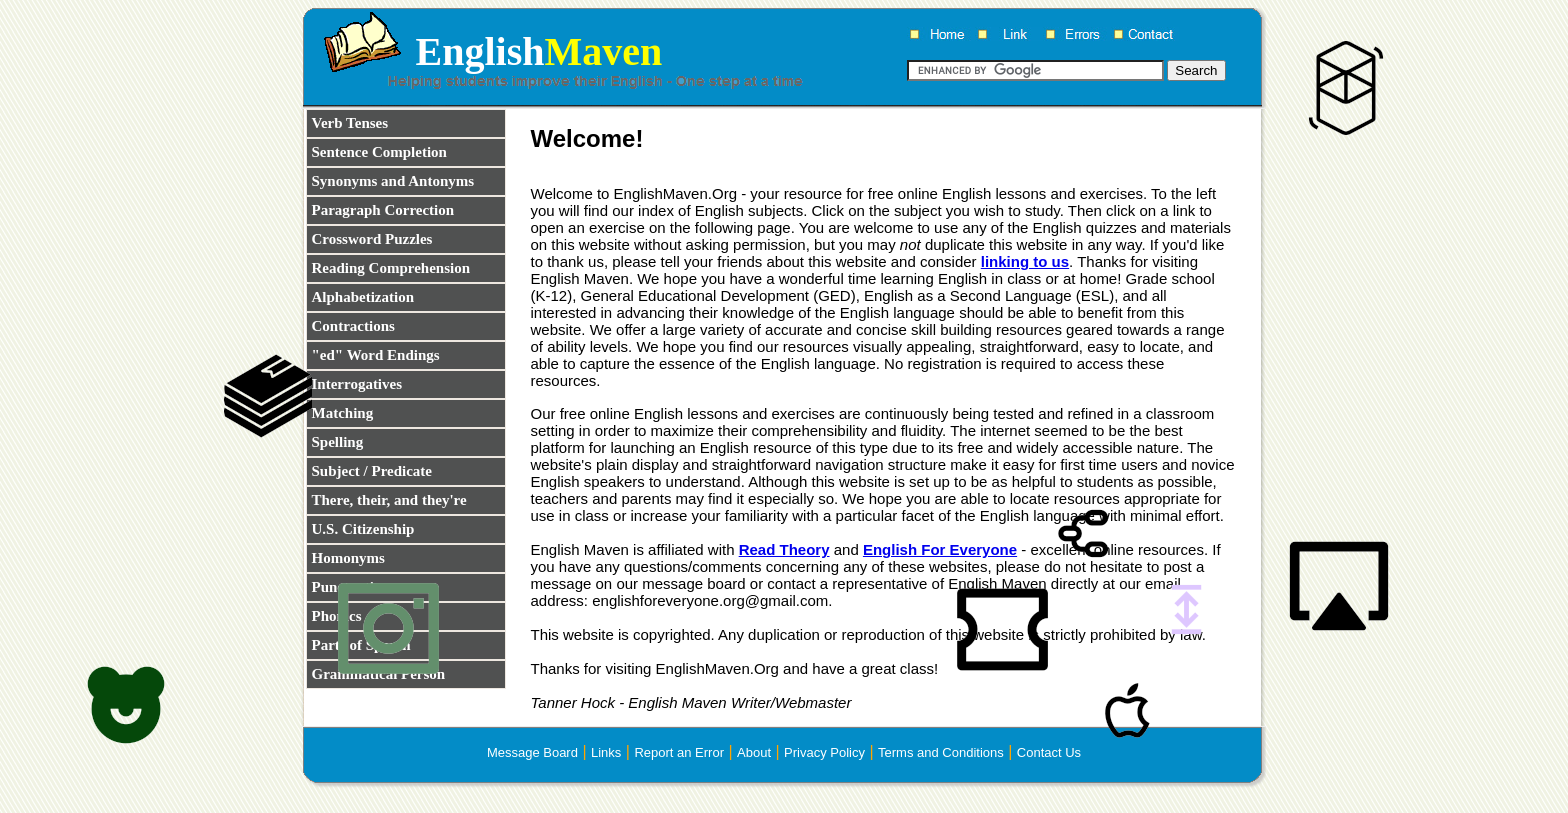 This screenshot has width=1568, height=813. I want to click on open camera to take a photo, so click(388, 628).